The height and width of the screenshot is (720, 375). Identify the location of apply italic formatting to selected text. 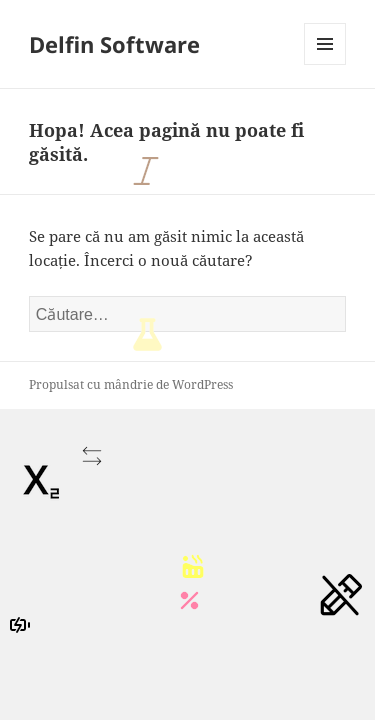
(146, 171).